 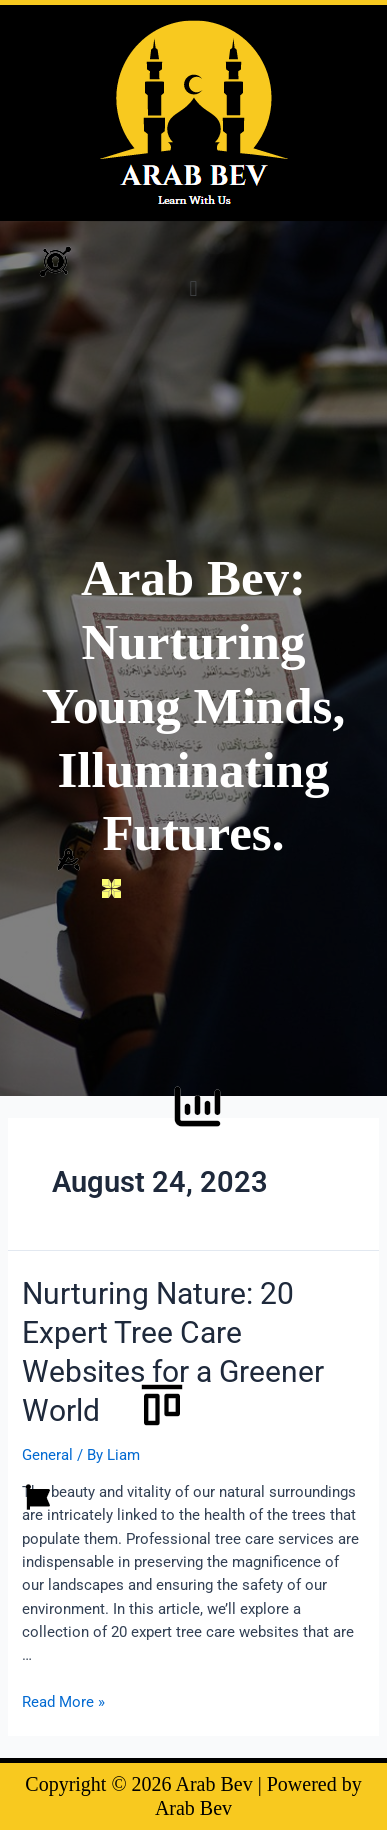 I want to click on keycdn logo - a content delivery network service, so click(x=55, y=261).